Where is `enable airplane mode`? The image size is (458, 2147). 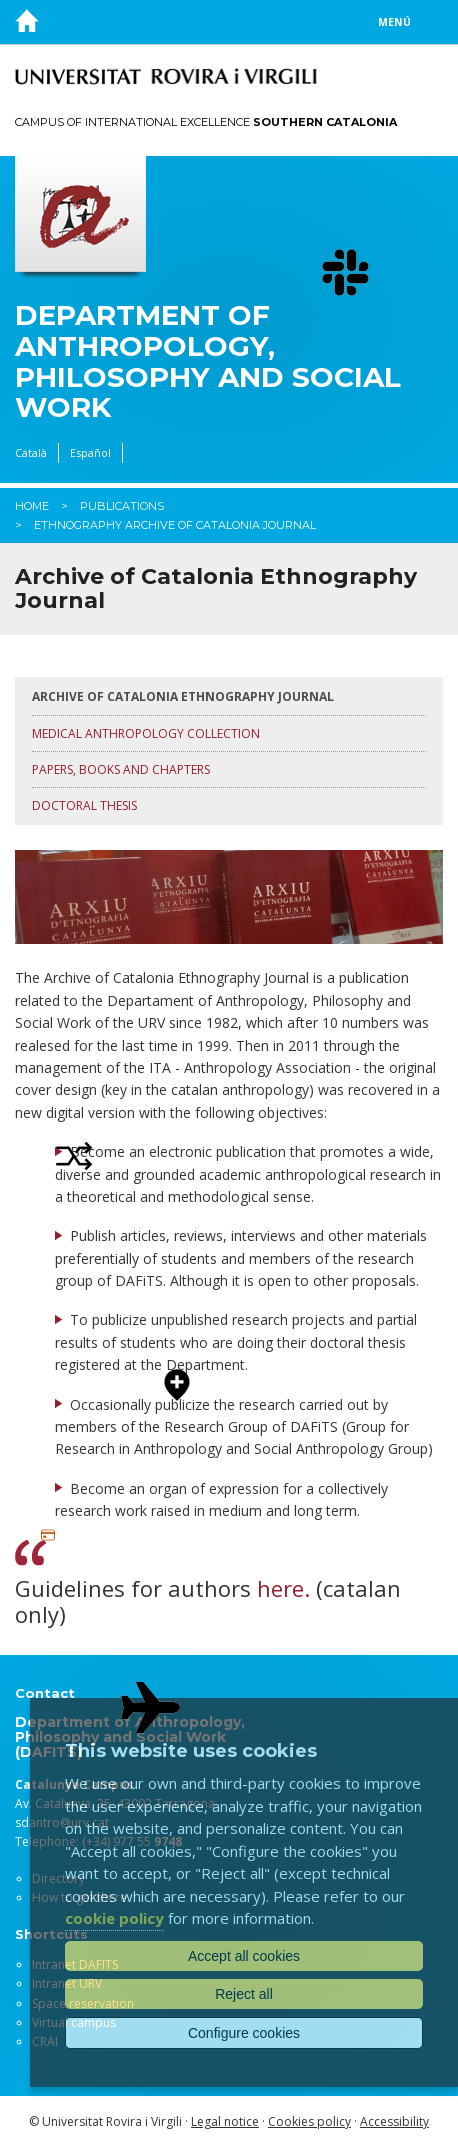
enable airplane mode is located at coordinates (150, 1707).